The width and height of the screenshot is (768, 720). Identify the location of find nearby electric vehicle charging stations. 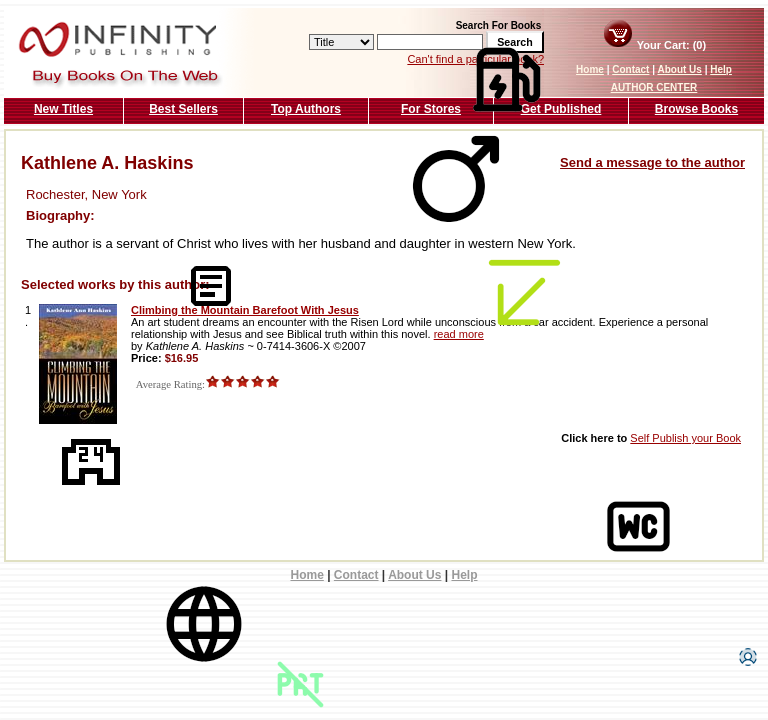
(508, 79).